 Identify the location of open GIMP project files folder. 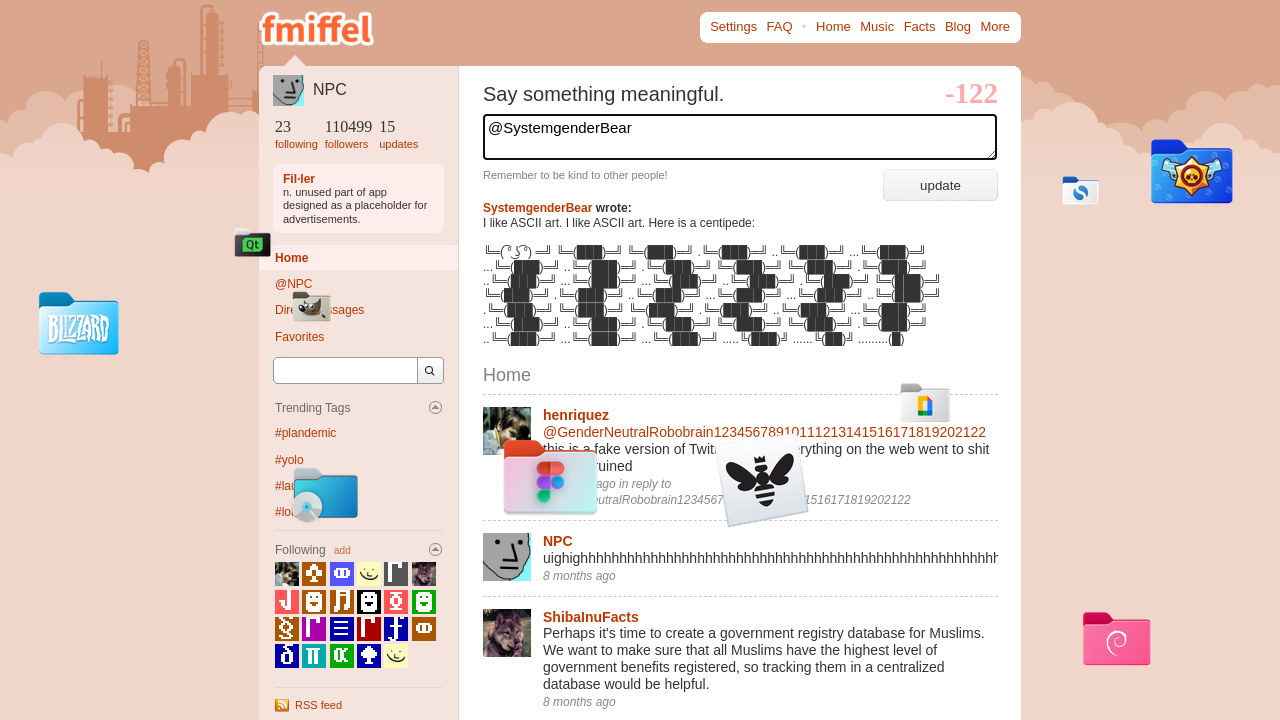
(311, 307).